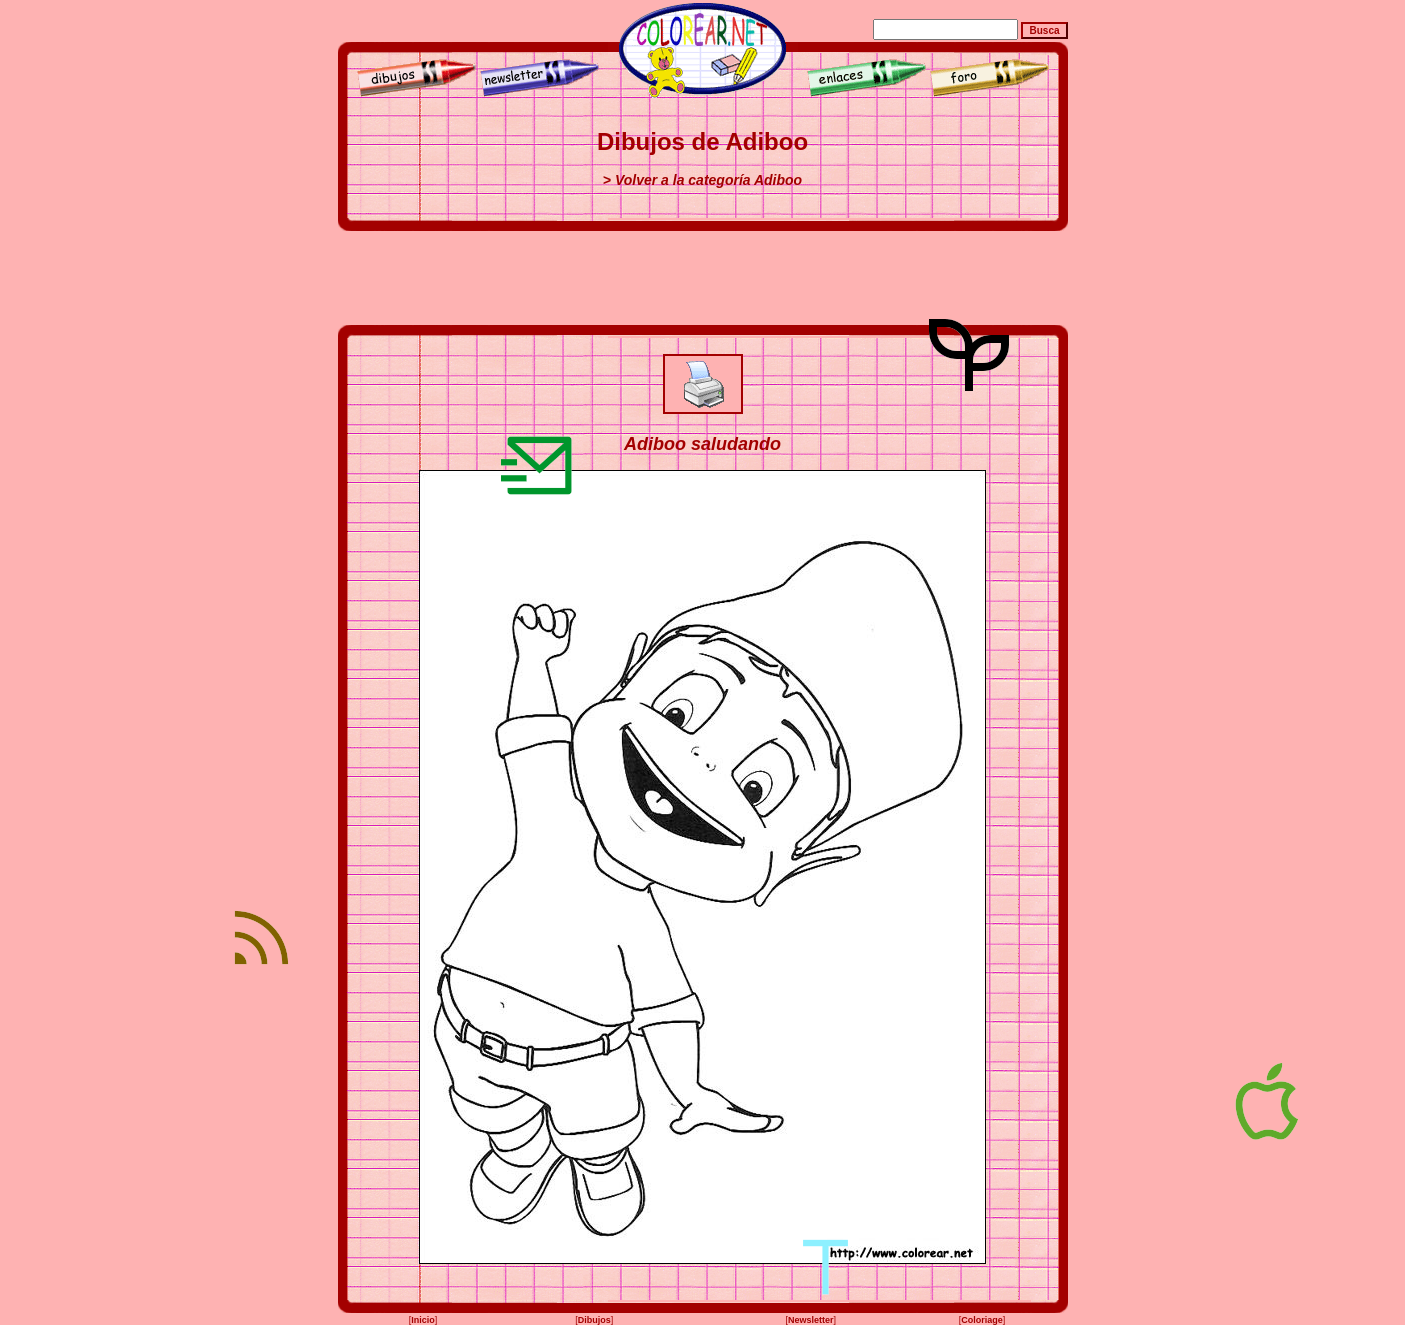  I want to click on insert or edit text, so click(825, 1265).